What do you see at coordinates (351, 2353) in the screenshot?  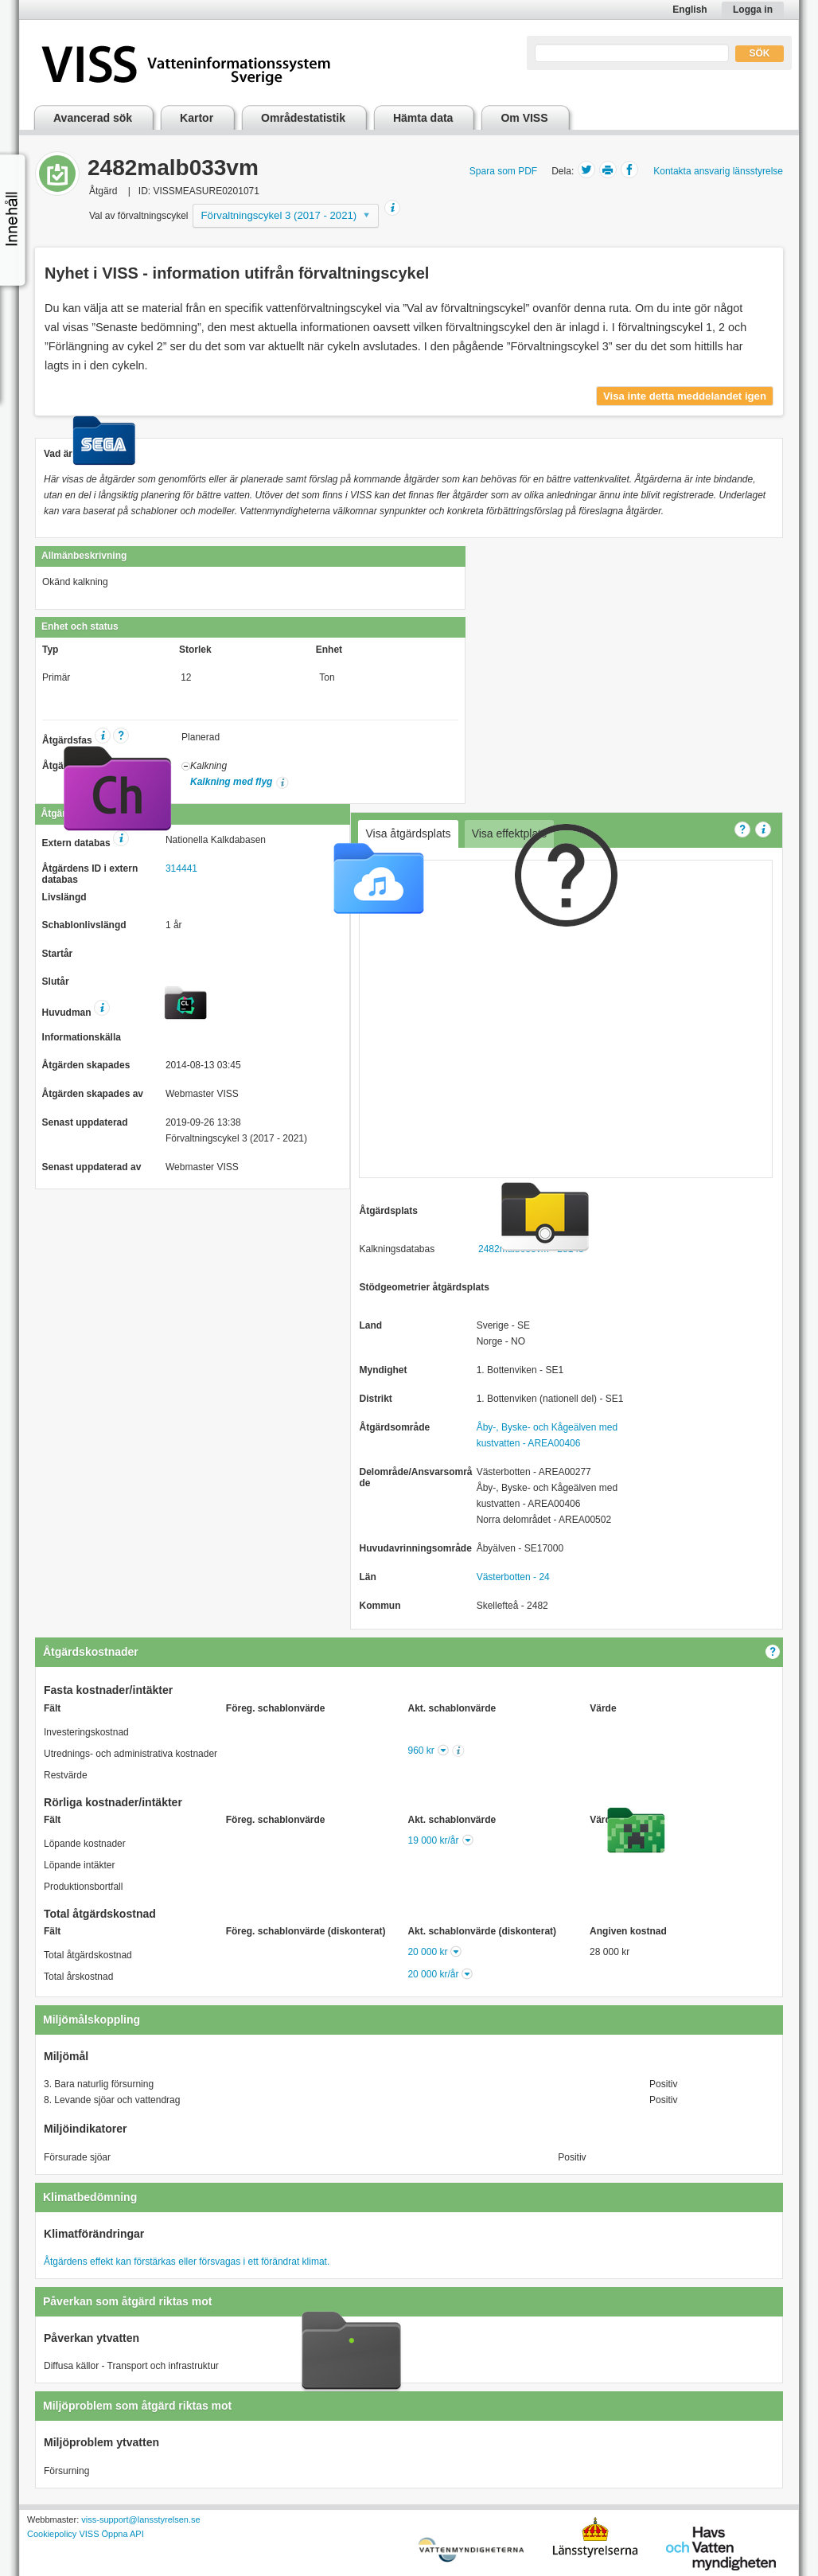 I see `access network server files` at bounding box center [351, 2353].